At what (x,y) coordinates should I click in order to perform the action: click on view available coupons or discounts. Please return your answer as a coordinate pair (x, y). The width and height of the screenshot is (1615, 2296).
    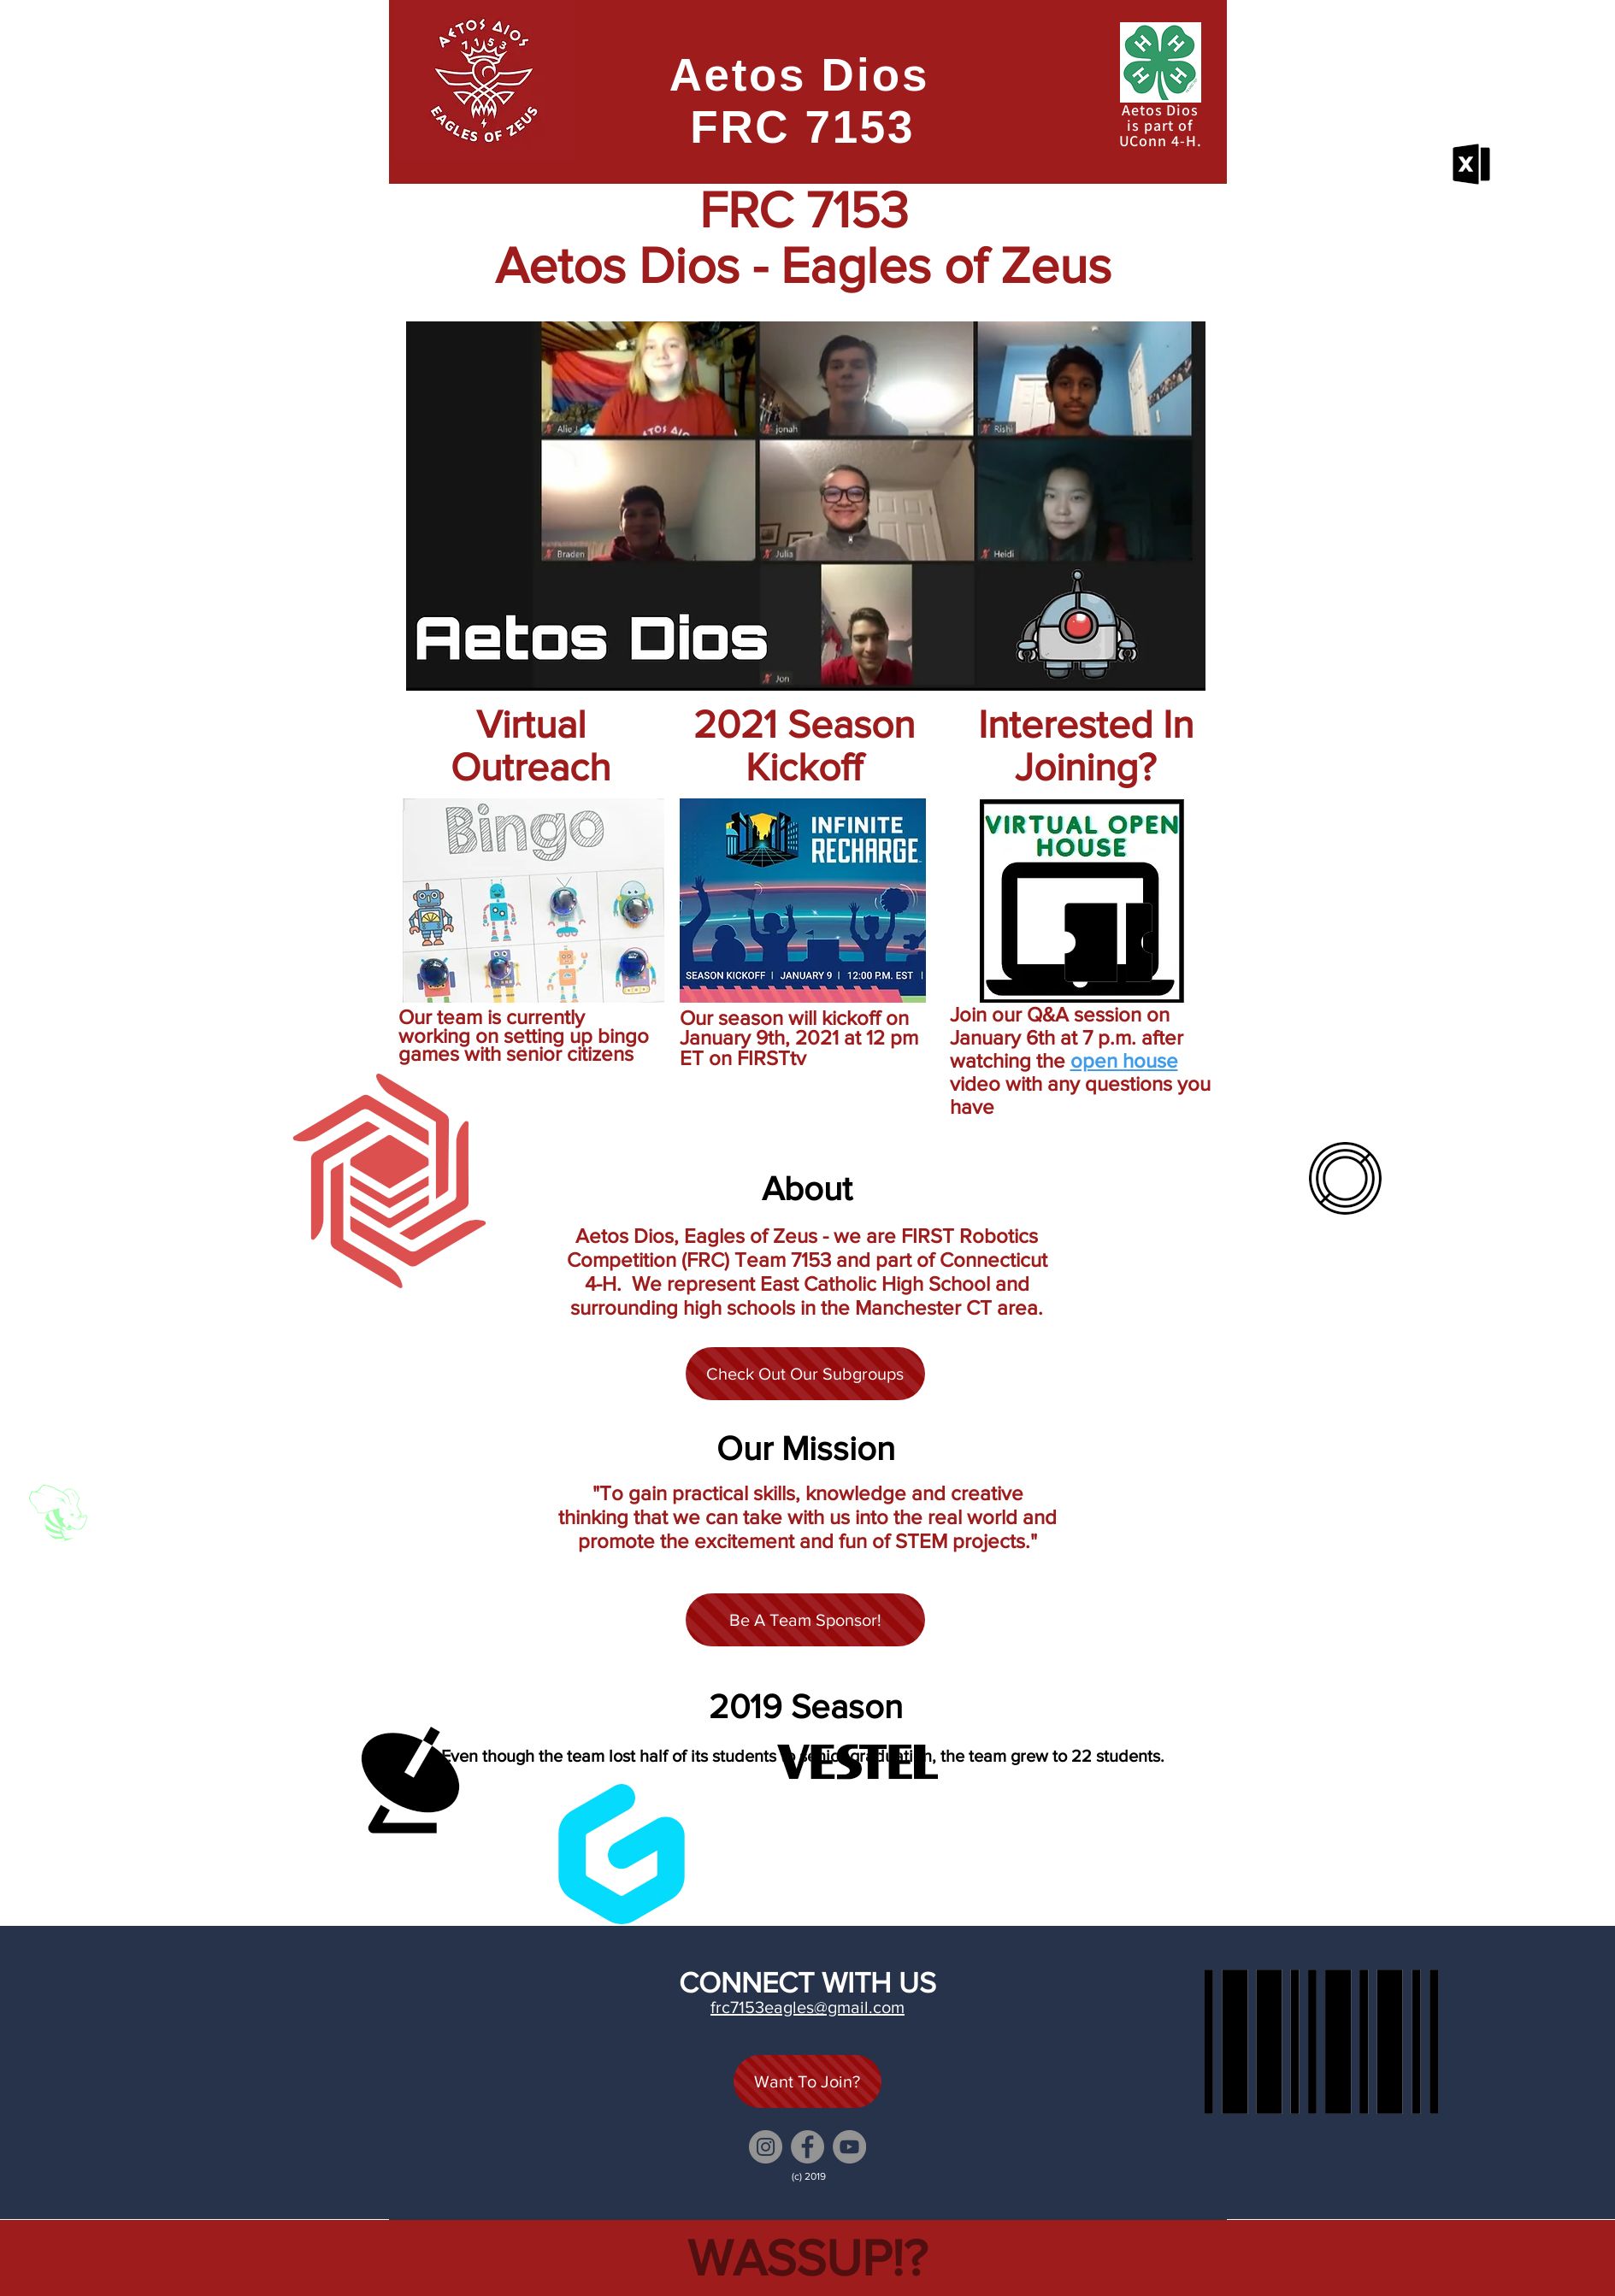
    Looking at the image, I should click on (1108, 942).